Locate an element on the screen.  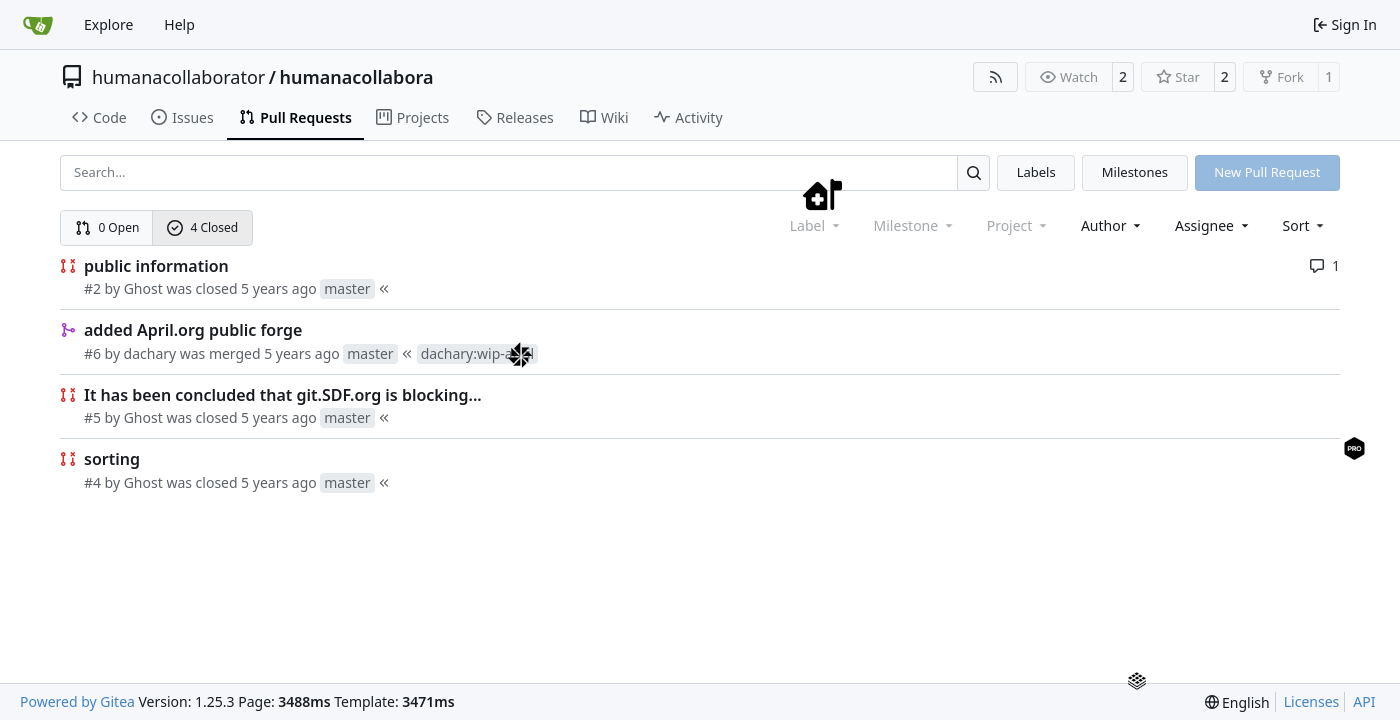
locate a medical facility or field hospital is located at coordinates (822, 194).